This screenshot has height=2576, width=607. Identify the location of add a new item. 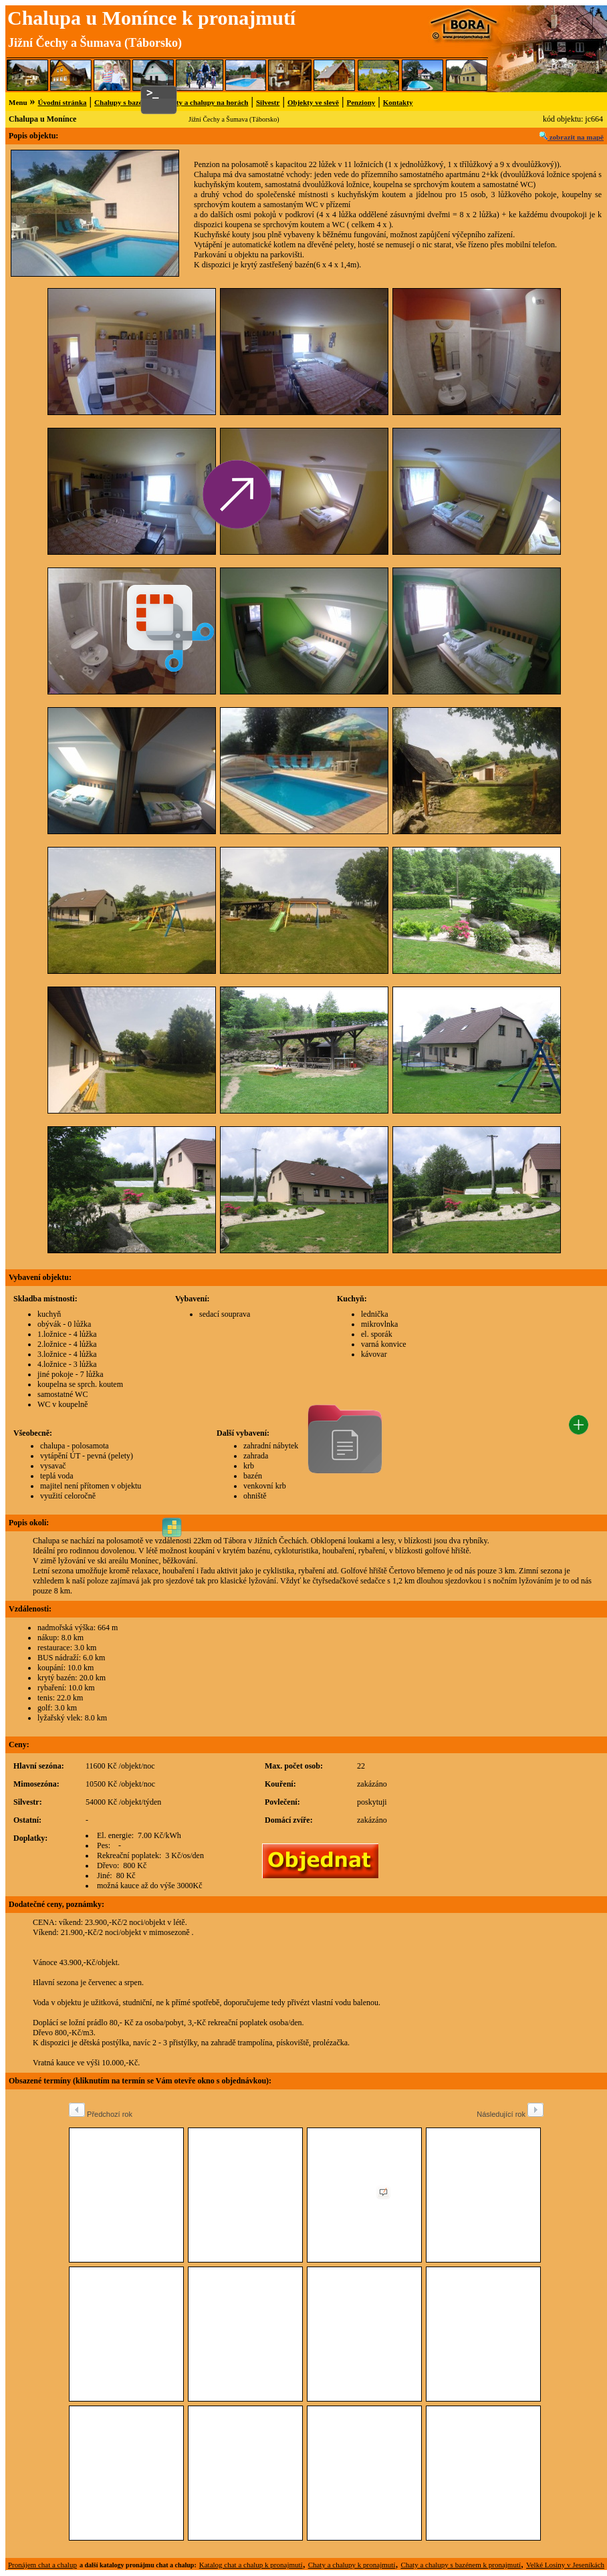
(578, 1424).